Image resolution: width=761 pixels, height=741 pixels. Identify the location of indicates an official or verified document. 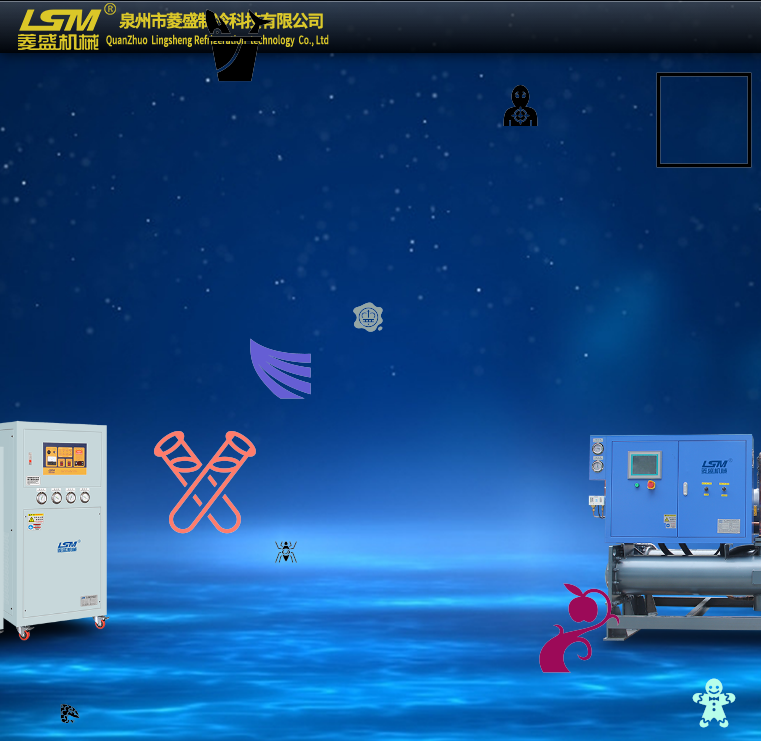
(368, 317).